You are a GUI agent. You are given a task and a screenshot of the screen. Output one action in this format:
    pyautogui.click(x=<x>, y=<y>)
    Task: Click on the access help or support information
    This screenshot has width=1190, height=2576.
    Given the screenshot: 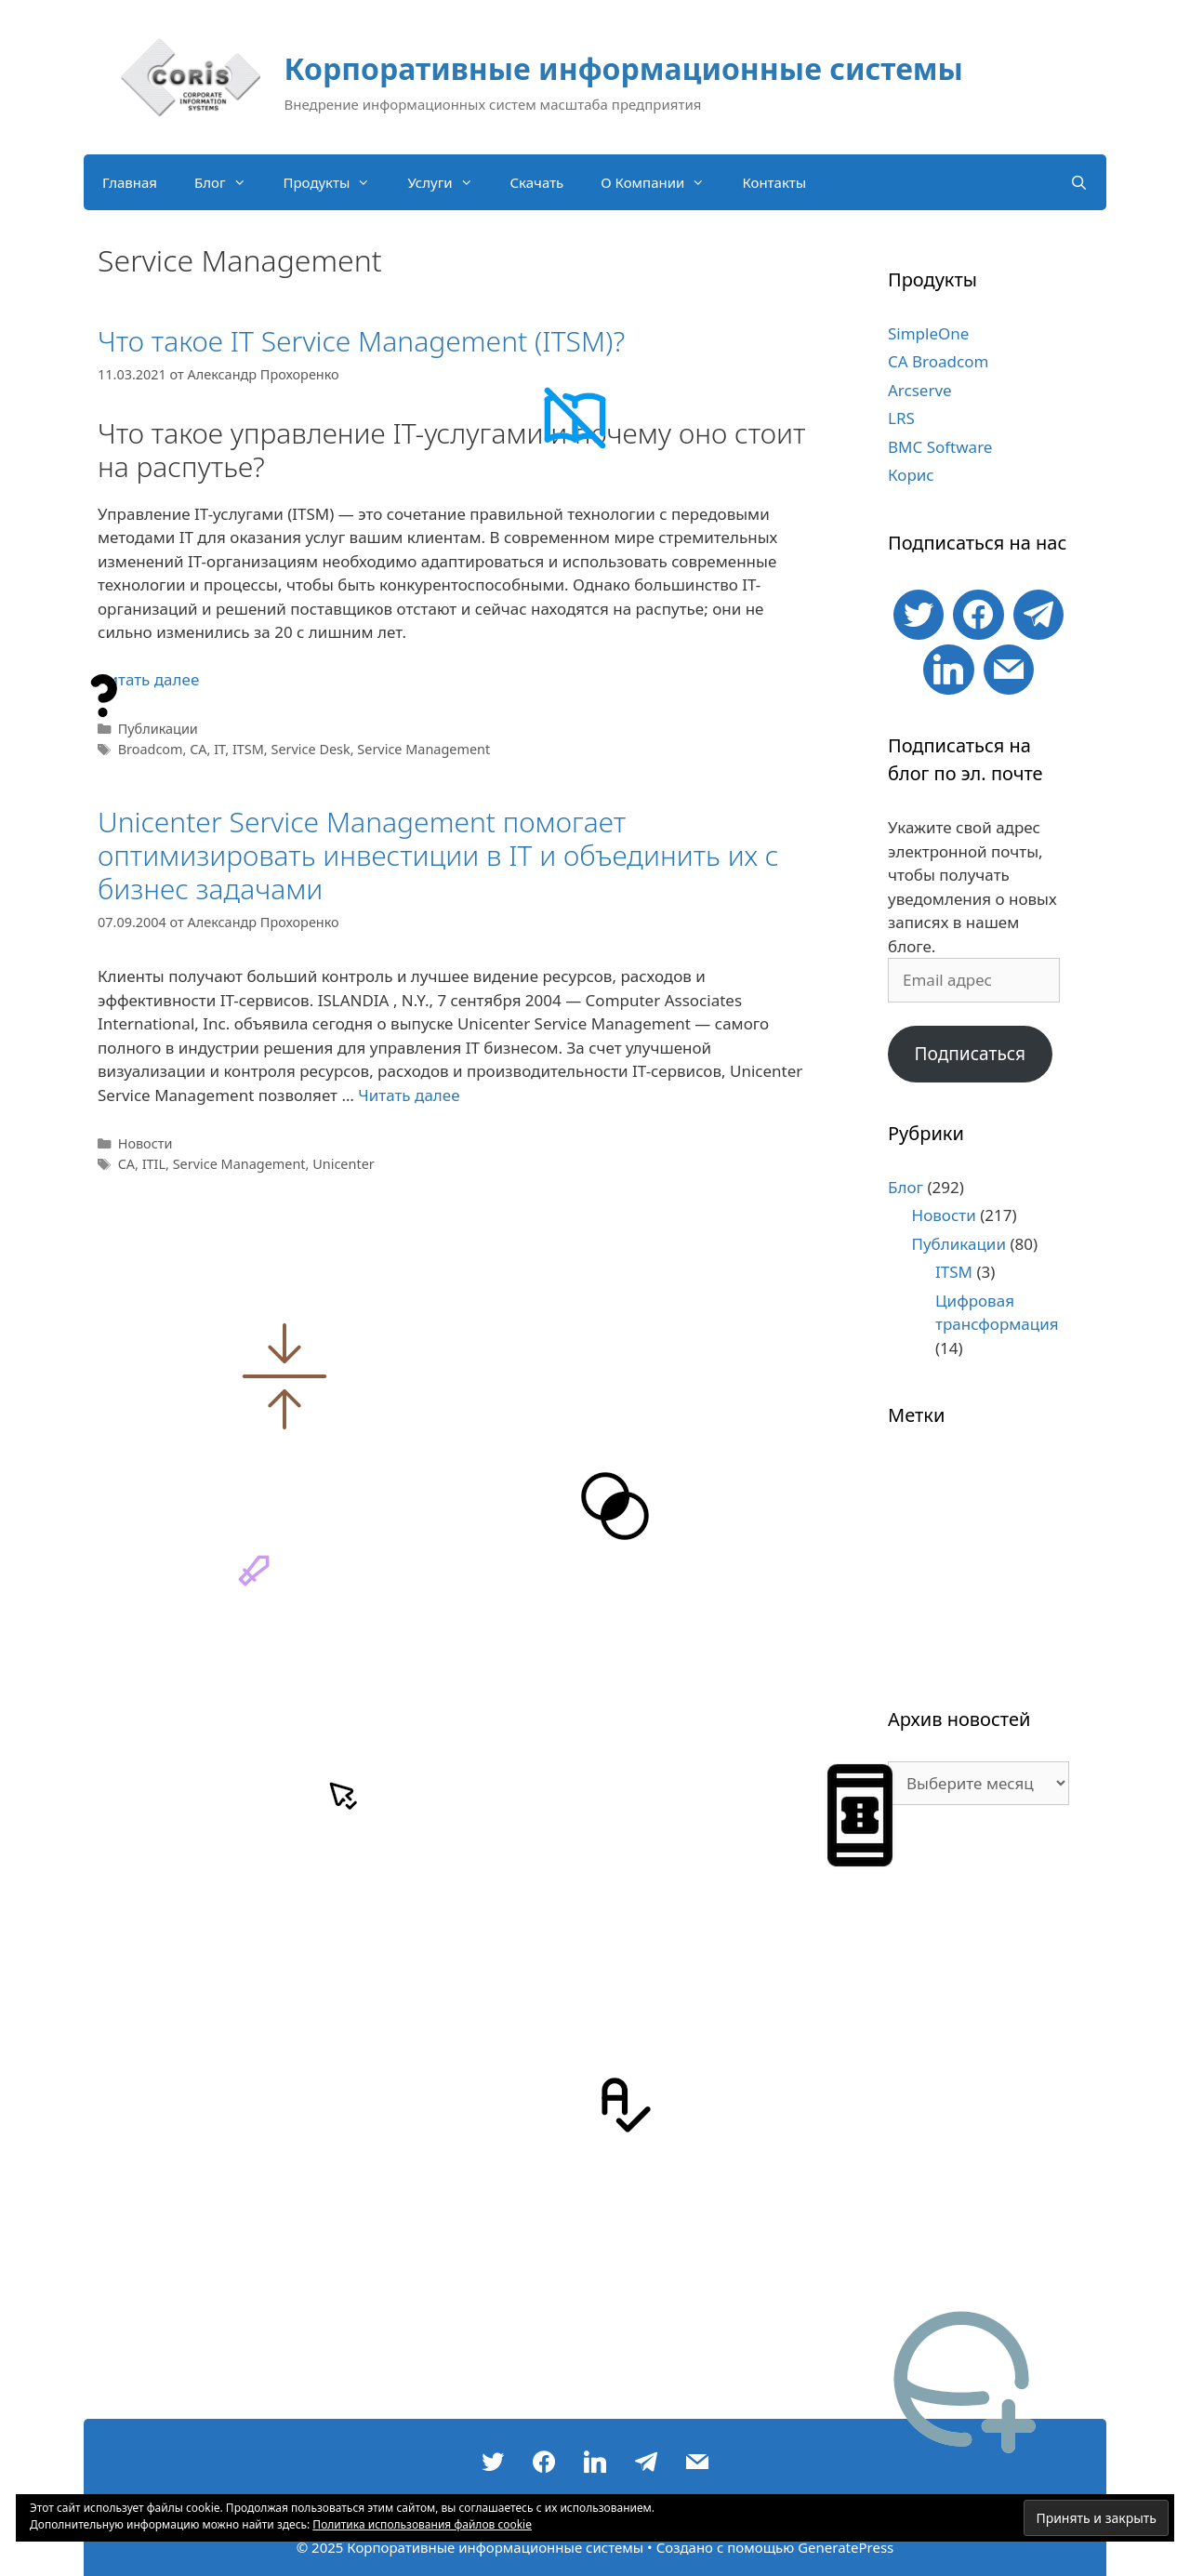 What is the action you would take?
    pyautogui.click(x=102, y=693)
    